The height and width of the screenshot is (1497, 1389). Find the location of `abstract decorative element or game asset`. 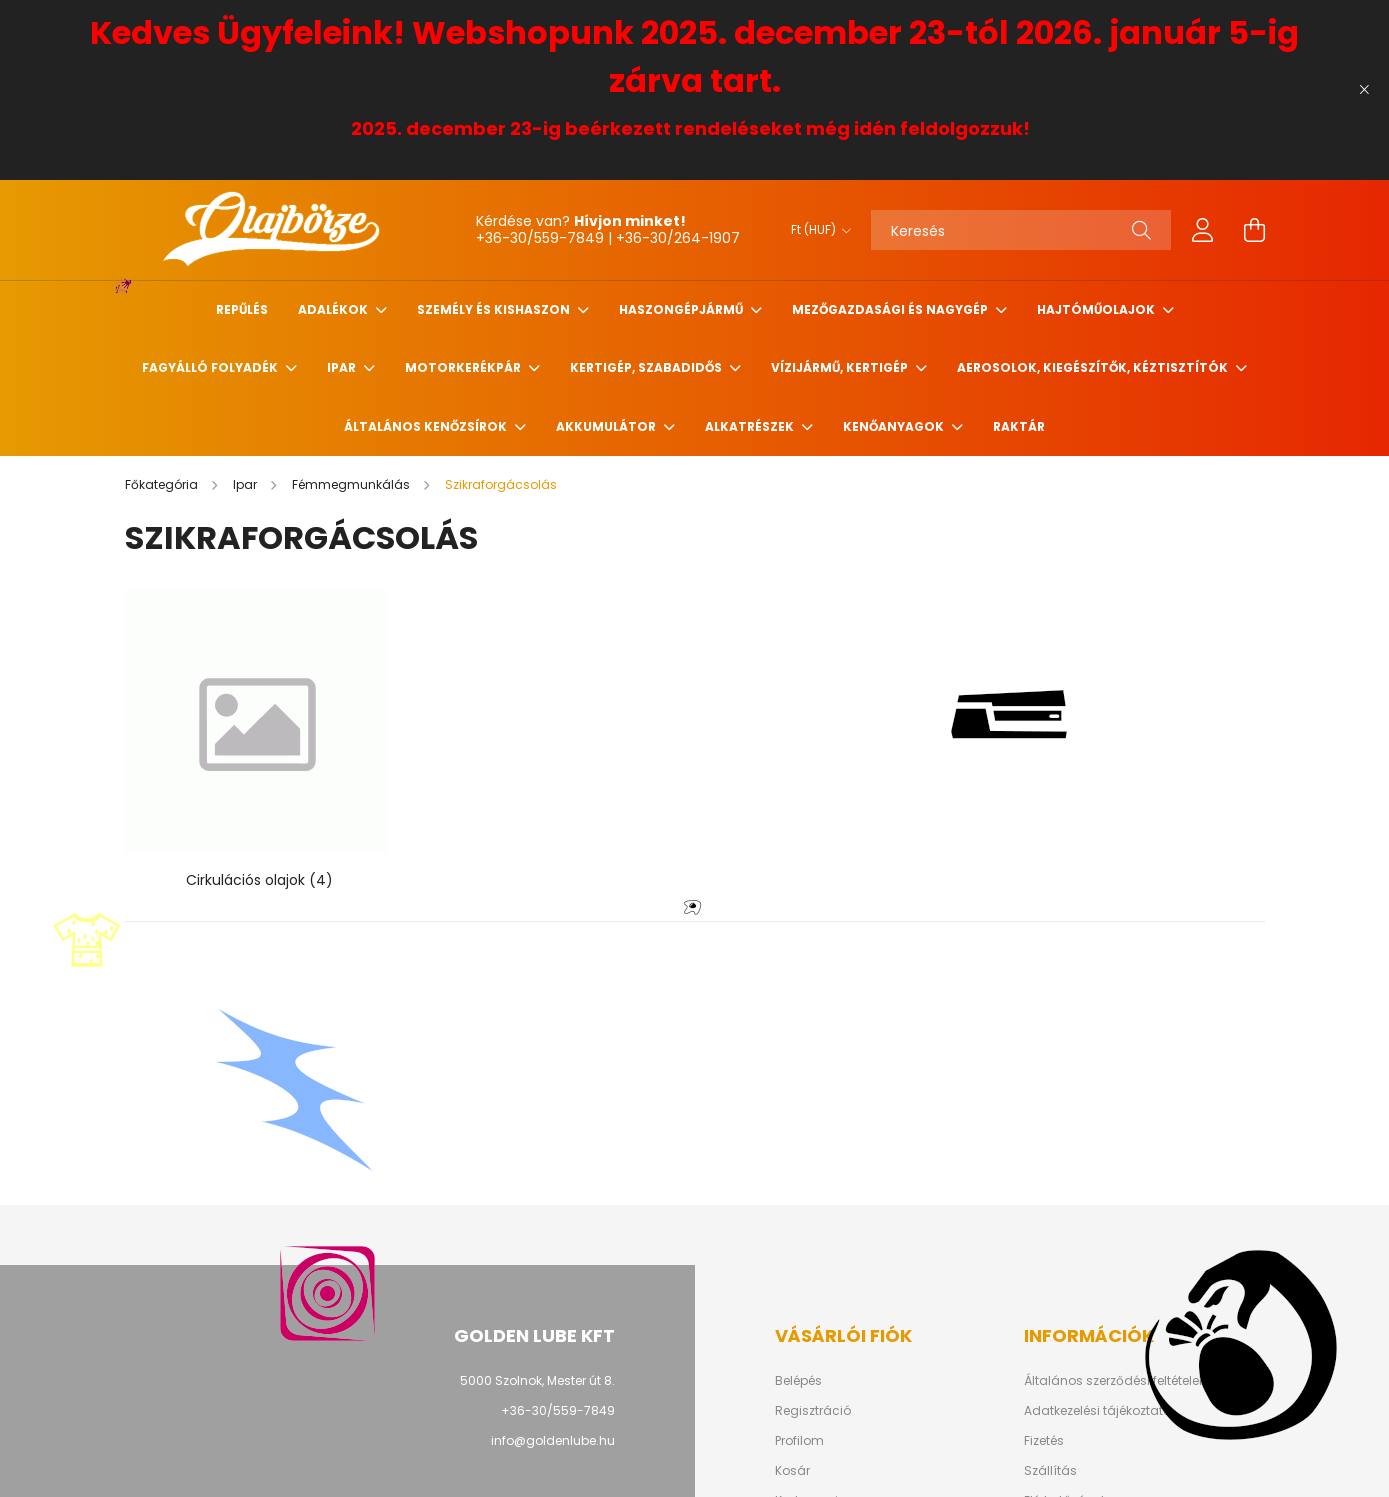

abstract decorative element or game asset is located at coordinates (327, 1293).